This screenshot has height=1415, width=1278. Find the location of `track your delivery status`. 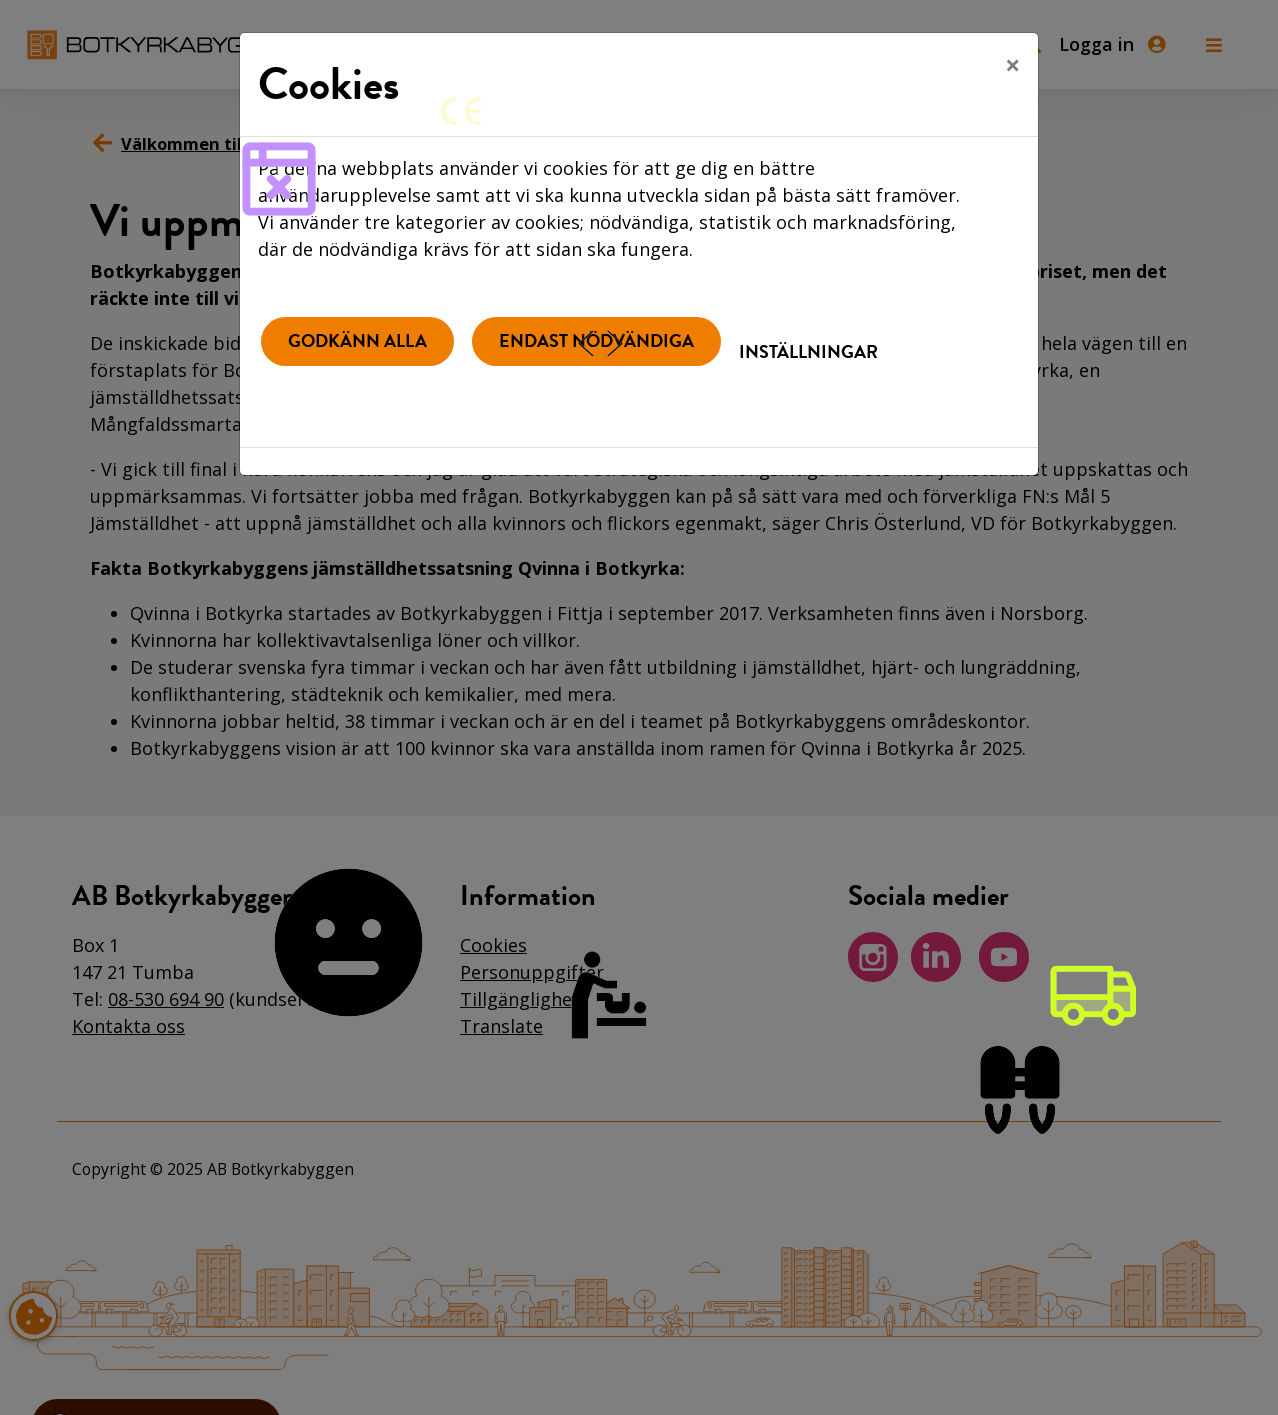

track your delivery status is located at coordinates (1090, 991).